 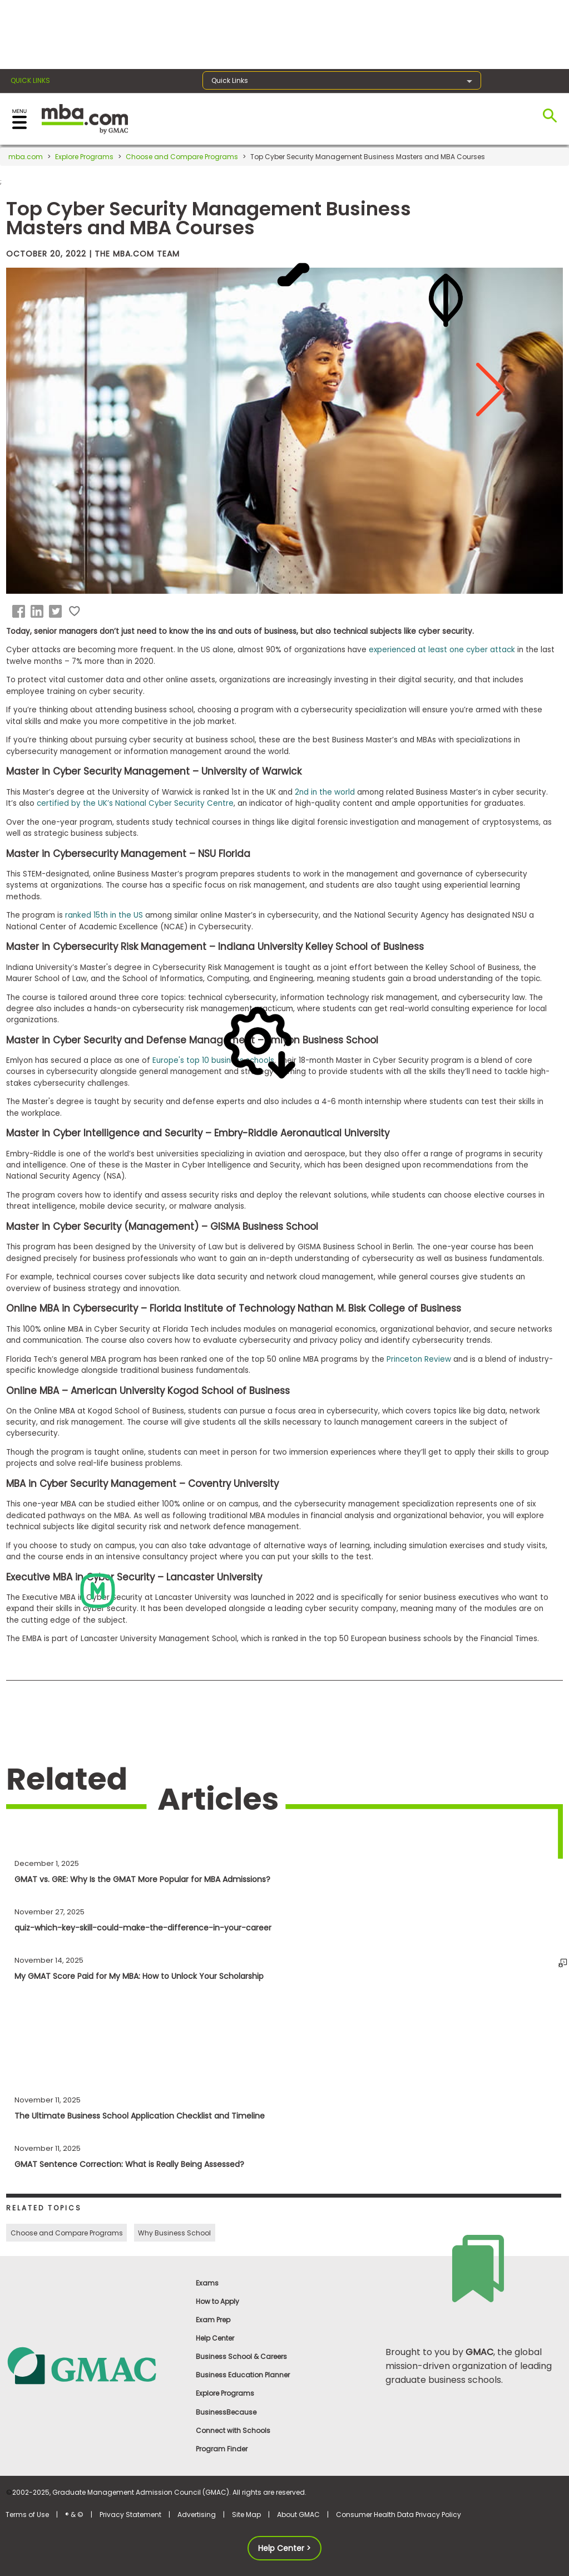 What do you see at coordinates (478, 2268) in the screenshot?
I see `view your saved bookmarks` at bounding box center [478, 2268].